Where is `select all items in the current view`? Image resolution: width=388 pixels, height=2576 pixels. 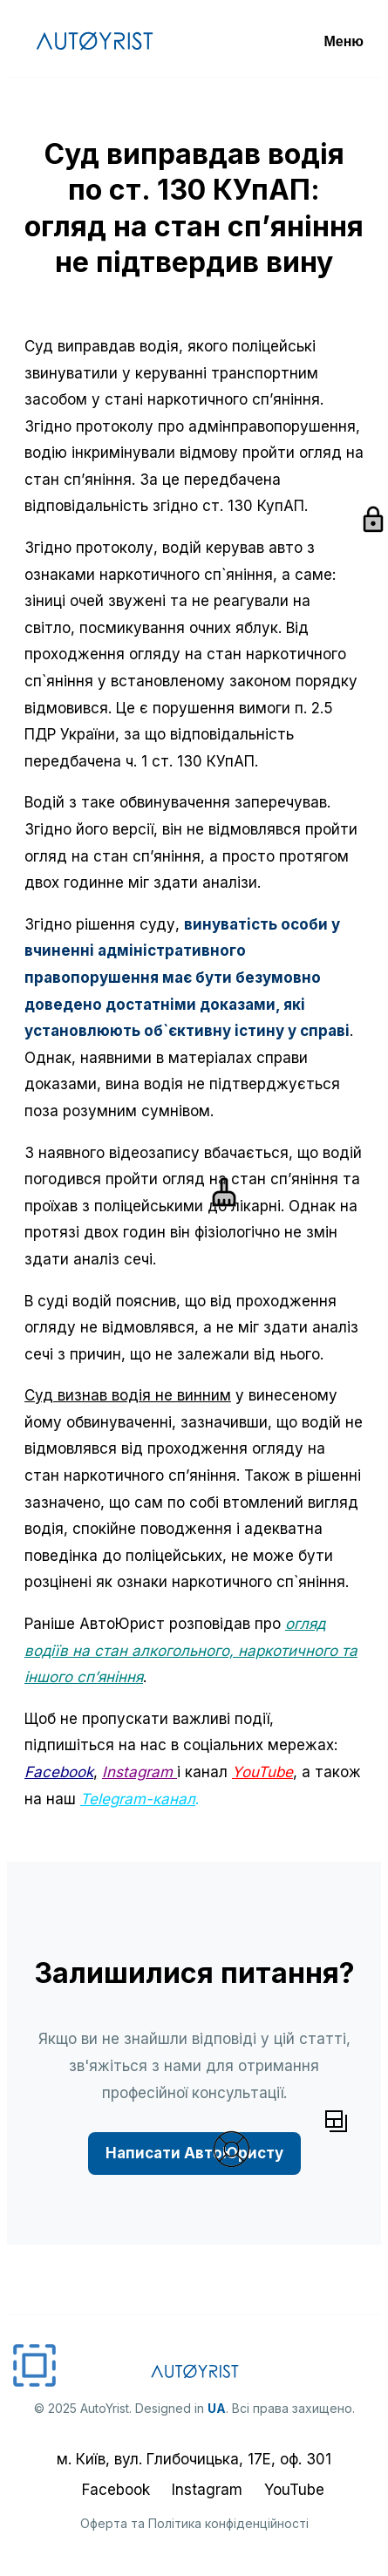
select all items in the current view is located at coordinates (34, 2365).